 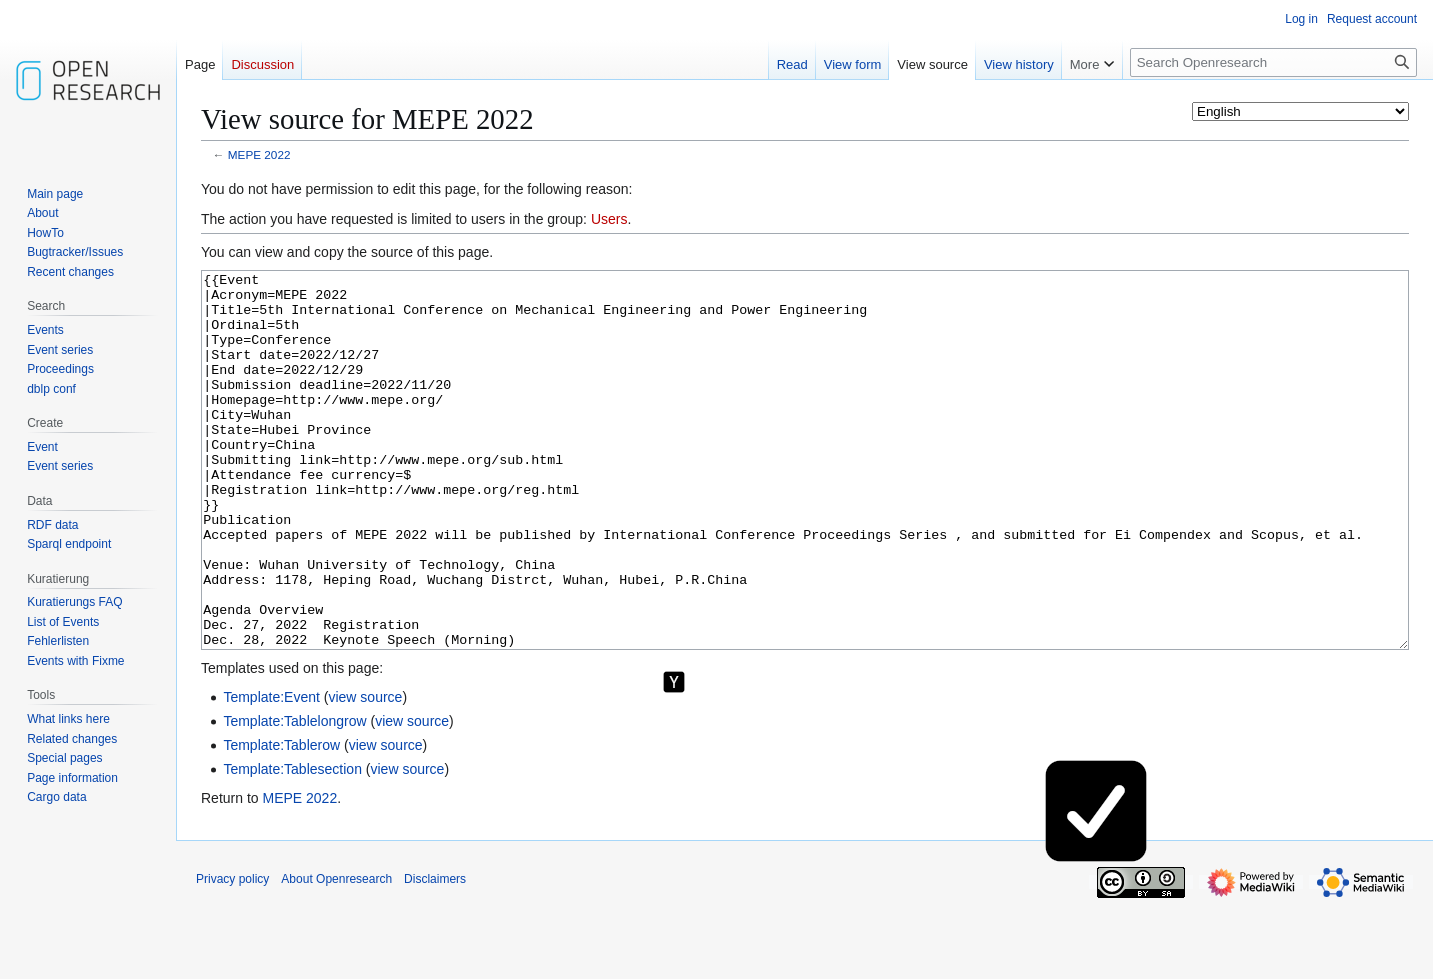 I want to click on open hacker news, so click(x=674, y=682).